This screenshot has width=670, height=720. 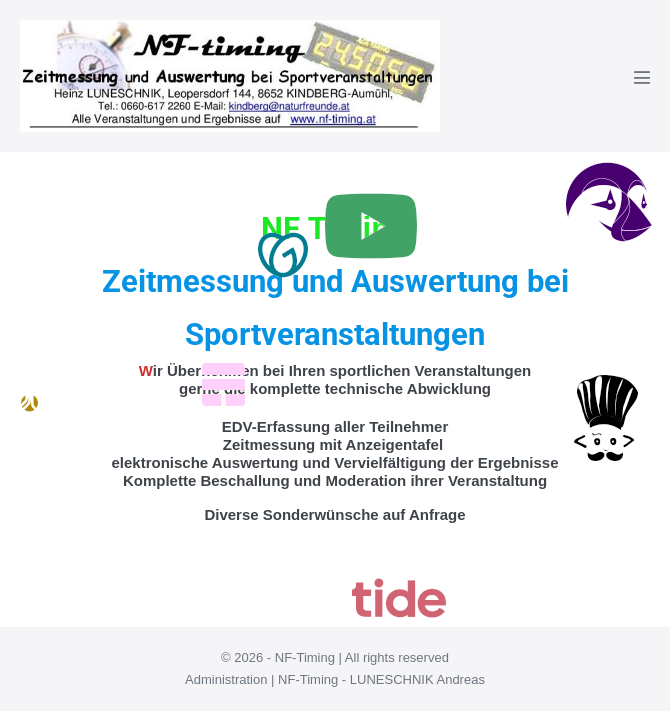 What do you see at coordinates (283, 255) in the screenshot?
I see `visit GoDaddy website or services` at bounding box center [283, 255].